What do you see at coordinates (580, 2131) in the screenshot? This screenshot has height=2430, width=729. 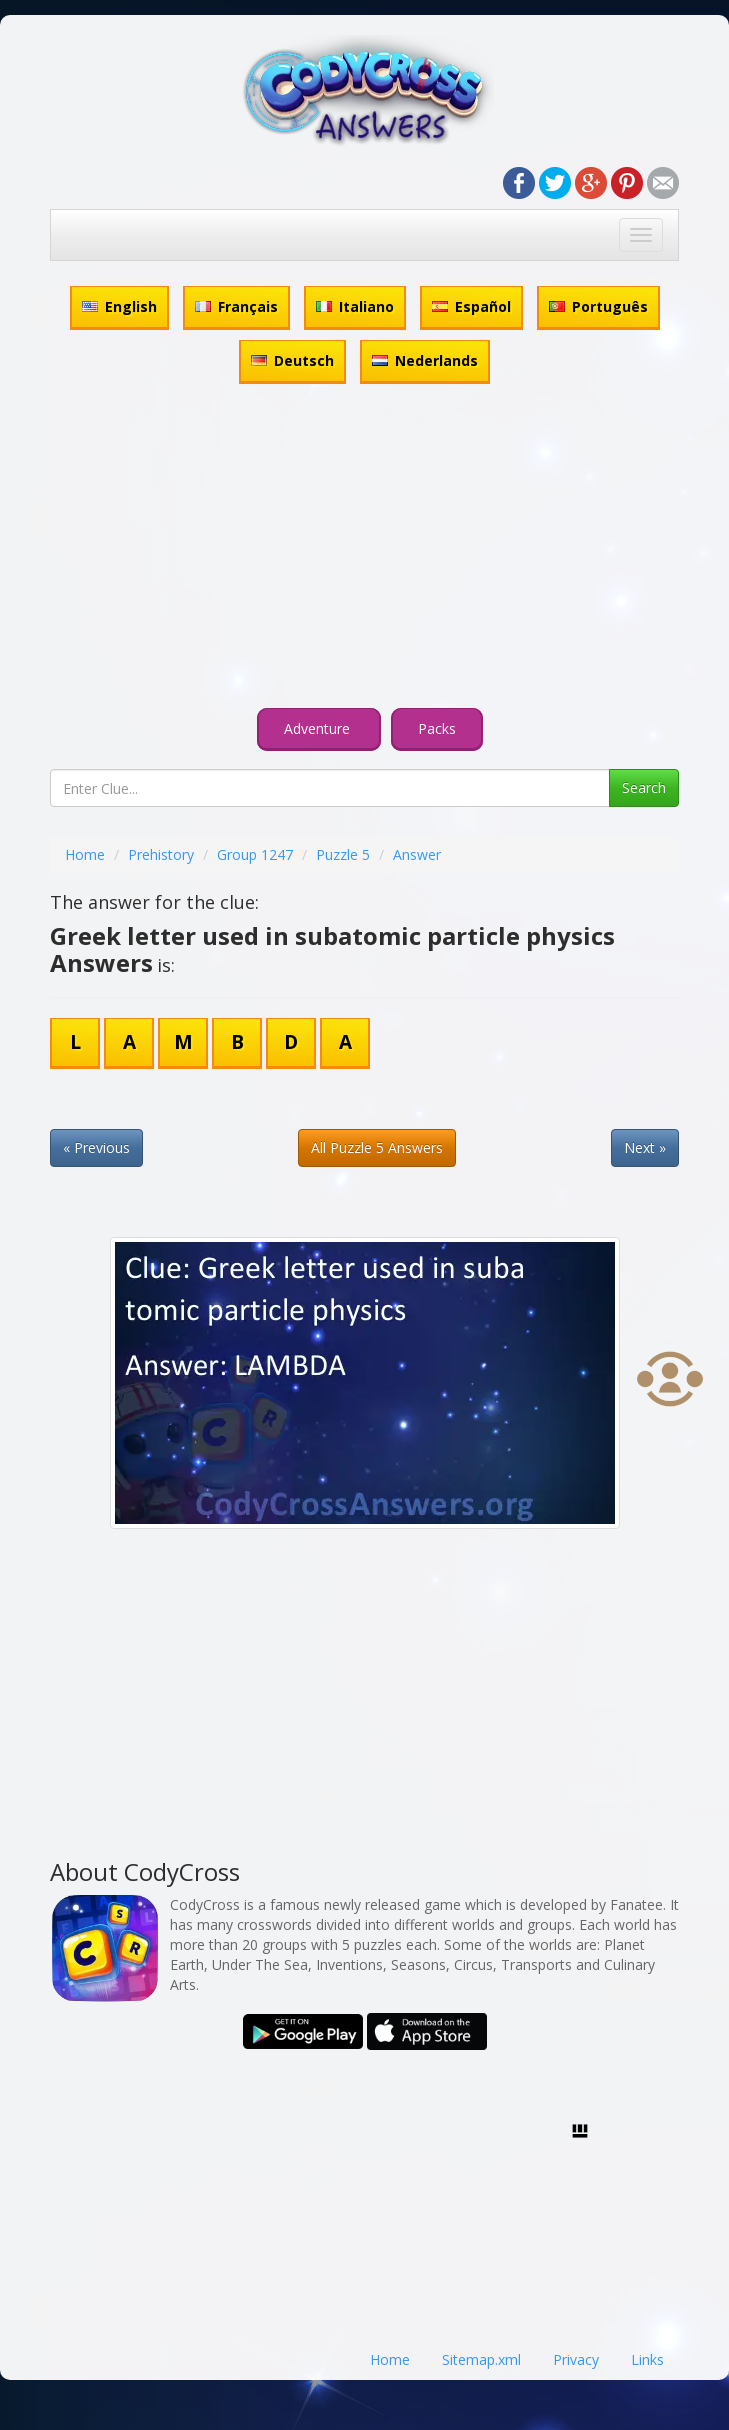 I see `switch to table or grid view` at bounding box center [580, 2131].